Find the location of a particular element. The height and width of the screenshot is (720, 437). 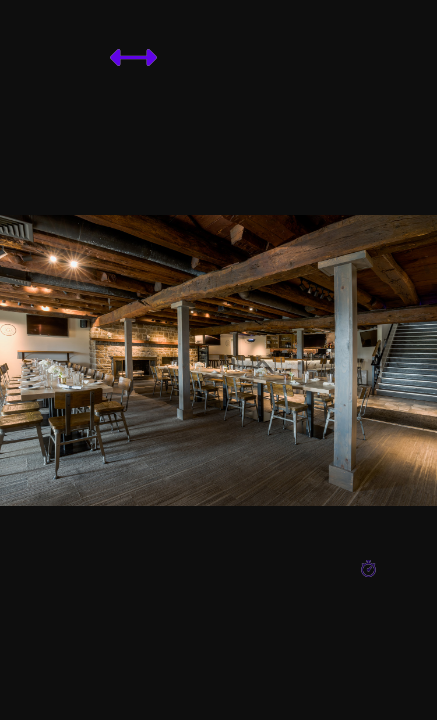

start or stop a timer is located at coordinates (368, 568).